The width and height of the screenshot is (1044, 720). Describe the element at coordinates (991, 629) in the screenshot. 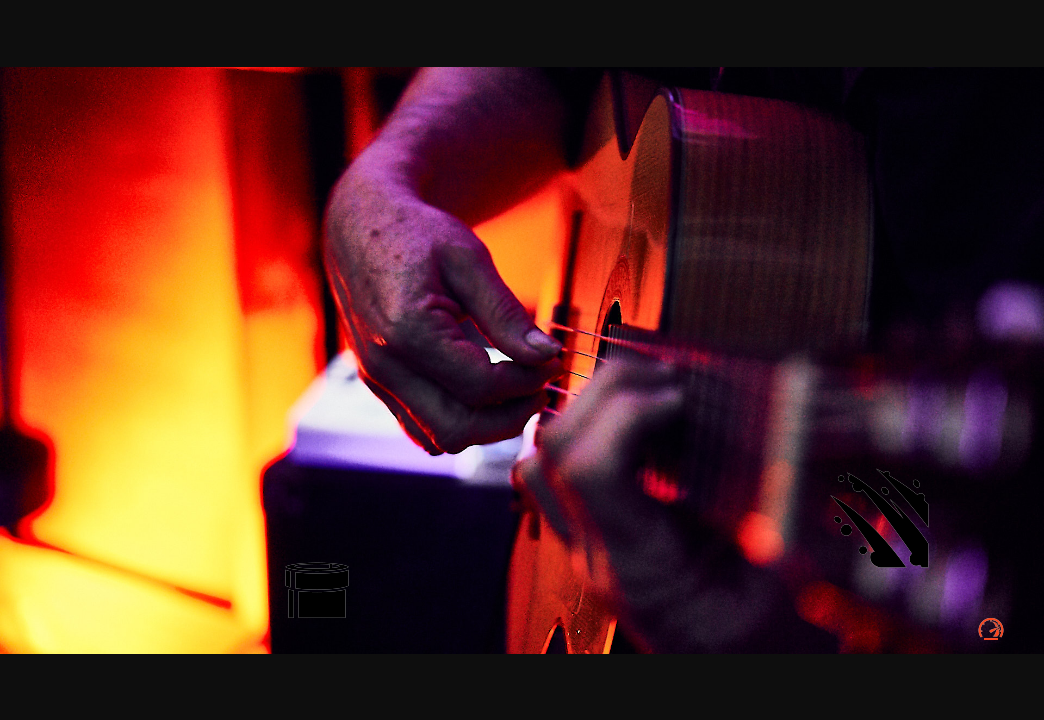

I see `view speed or performance metrics` at that location.